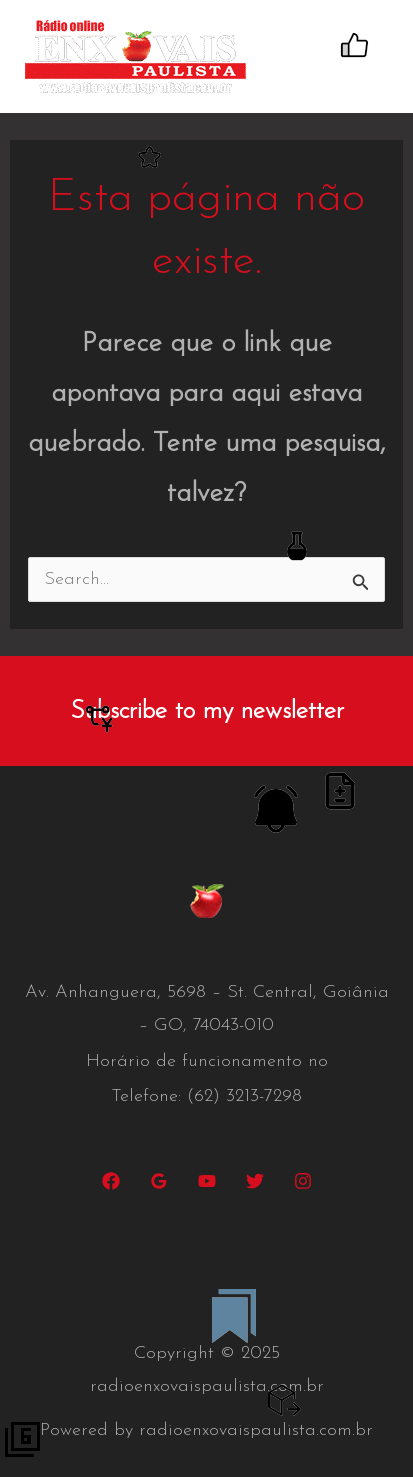 This screenshot has width=413, height=1477. What do you see at coordinates (234, 1316) in the screenshot?
I see `view your saved bookmarks` at bounding box center [234, 1316].